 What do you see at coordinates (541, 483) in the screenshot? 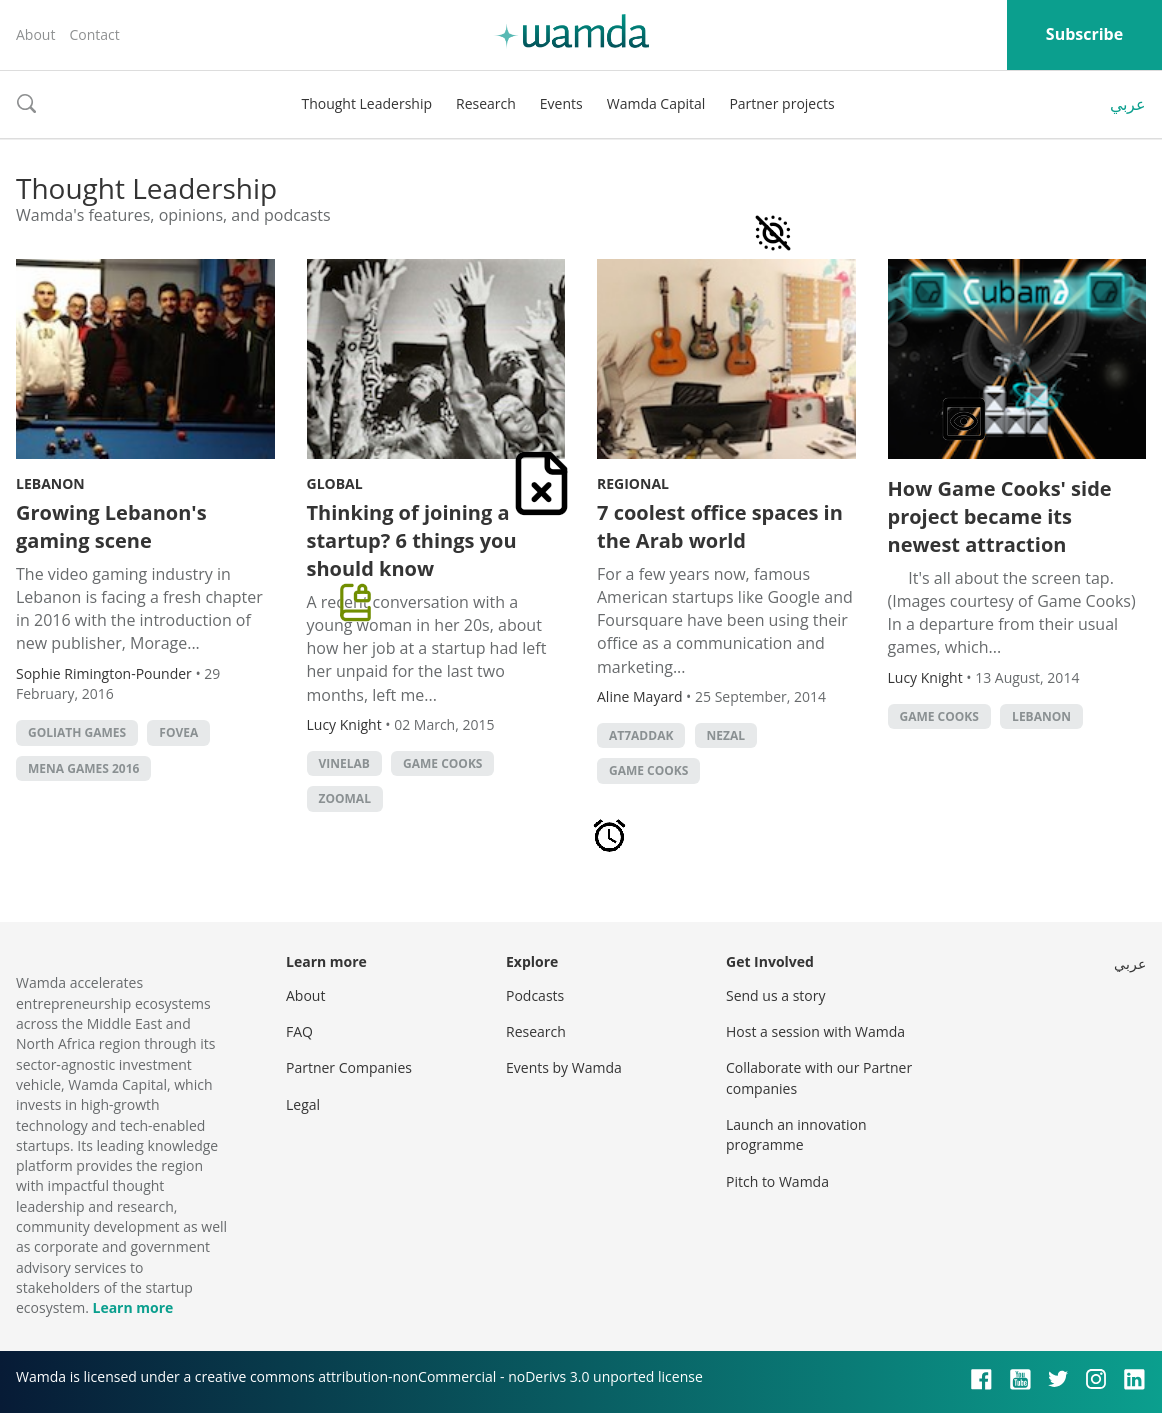
I see `delete or remove a file` at bounding box center [541, 483].